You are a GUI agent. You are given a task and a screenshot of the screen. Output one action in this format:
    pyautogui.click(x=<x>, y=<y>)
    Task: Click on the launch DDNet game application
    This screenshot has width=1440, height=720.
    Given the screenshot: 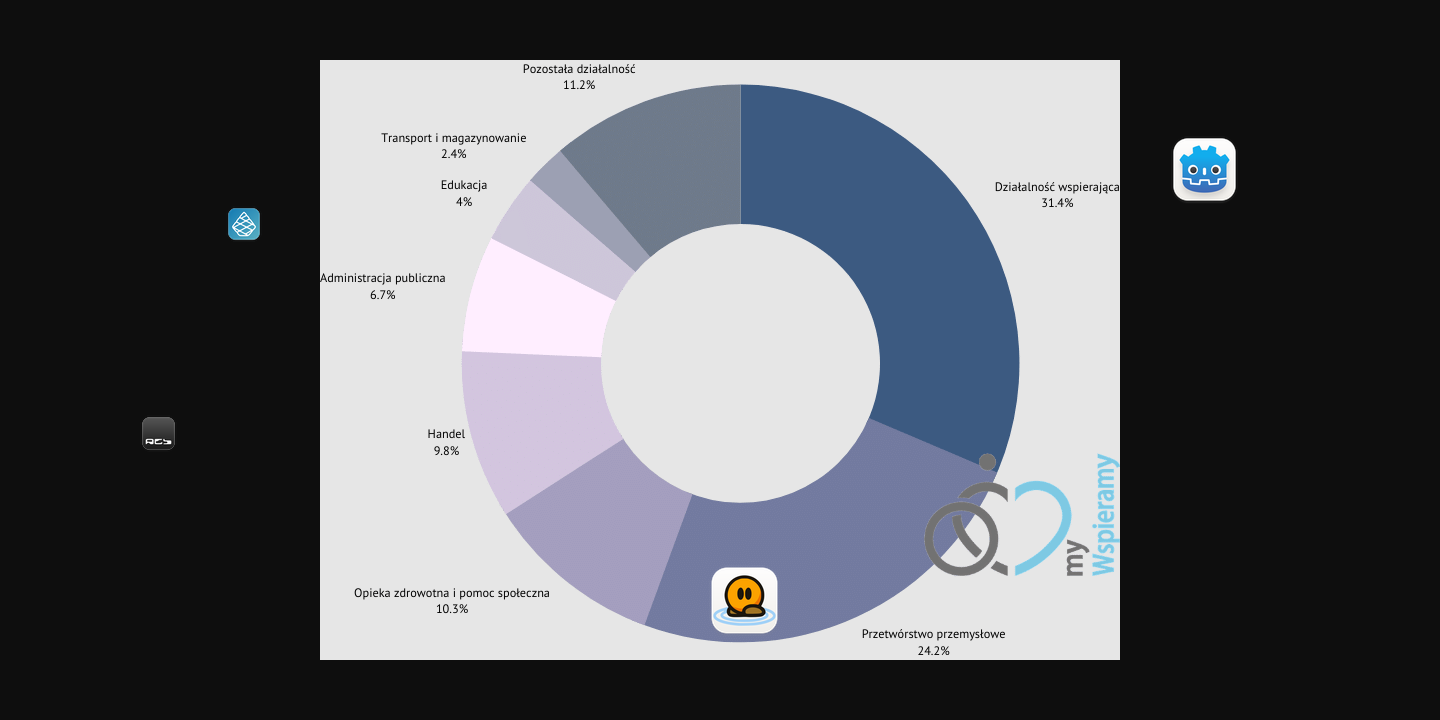 What is the action you would take?
    pyautogui.click(x=744, y=600)
    